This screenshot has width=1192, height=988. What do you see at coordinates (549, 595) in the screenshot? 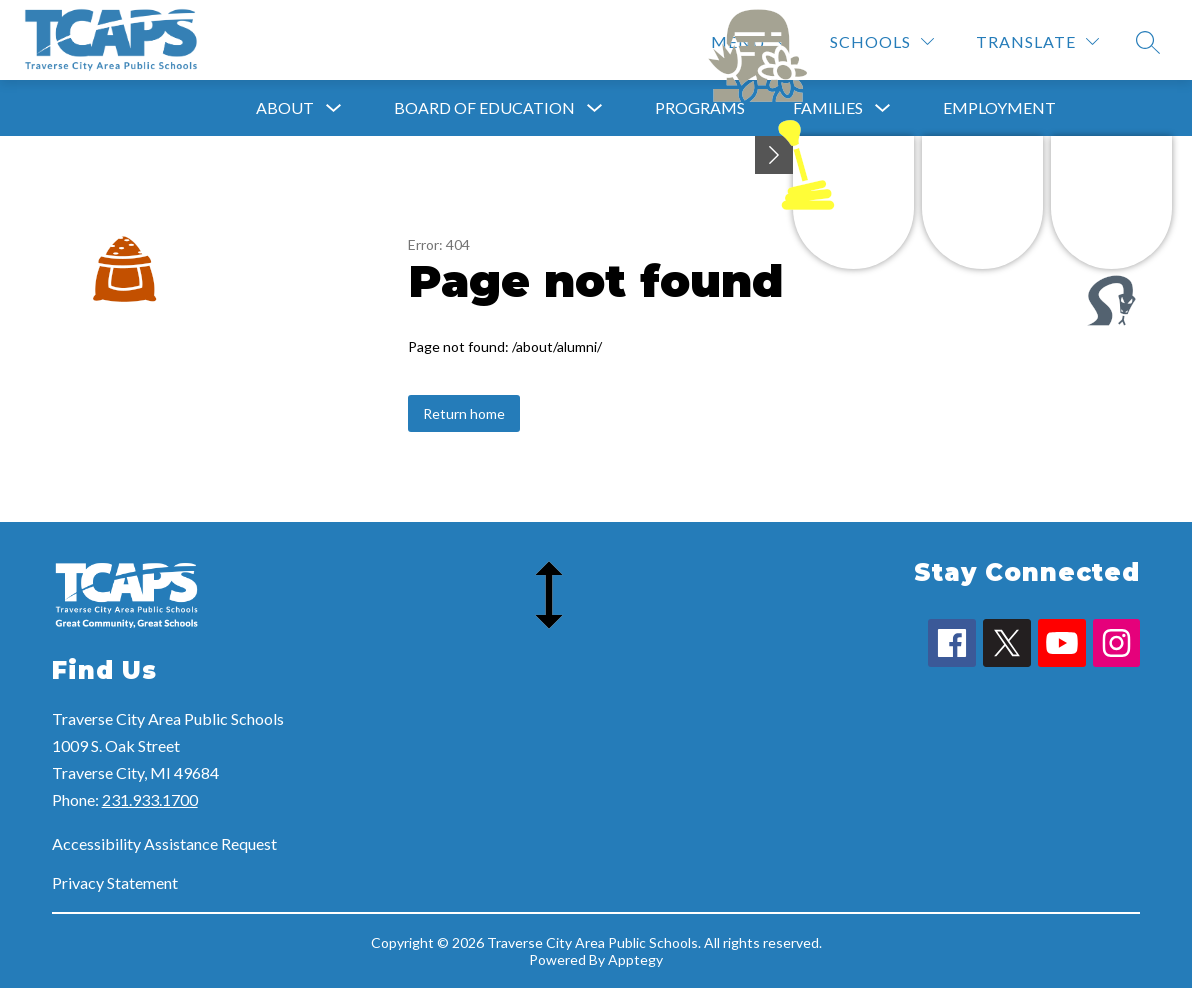
I see `flip image or object vertically` at bounding box center [549, 595].